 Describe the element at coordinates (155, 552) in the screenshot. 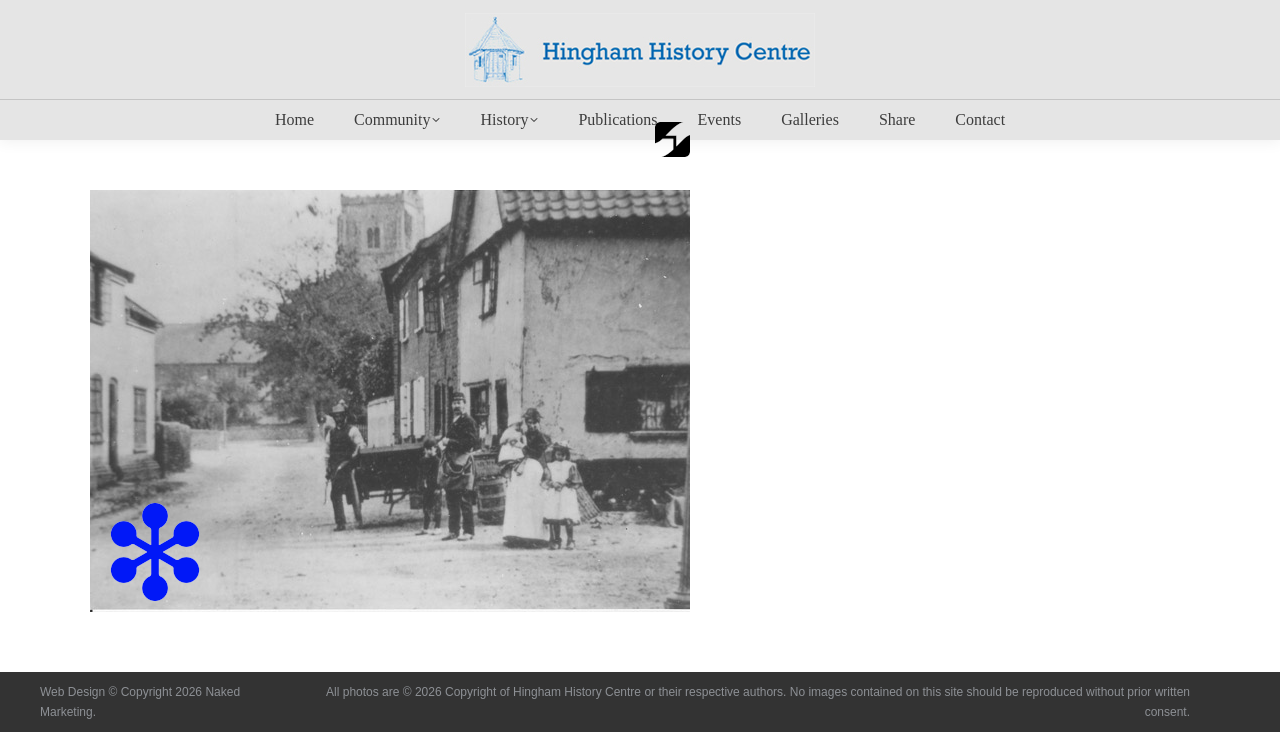

I see `launch GoToMeeting app` at that location.